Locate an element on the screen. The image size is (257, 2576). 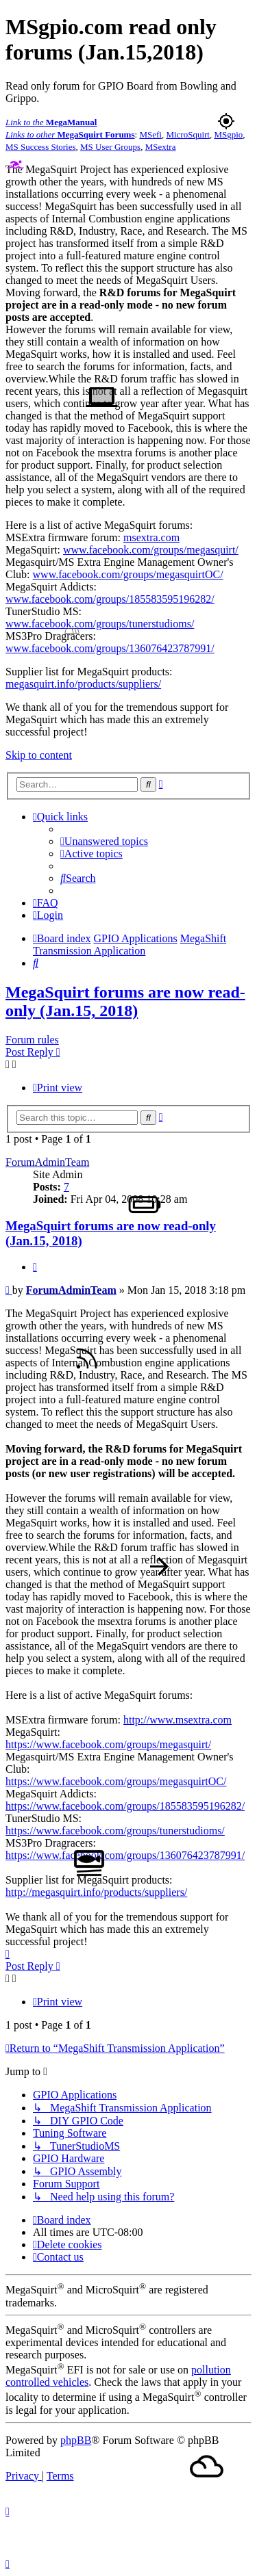
center map on your current location is located at coordinates (226, 121).